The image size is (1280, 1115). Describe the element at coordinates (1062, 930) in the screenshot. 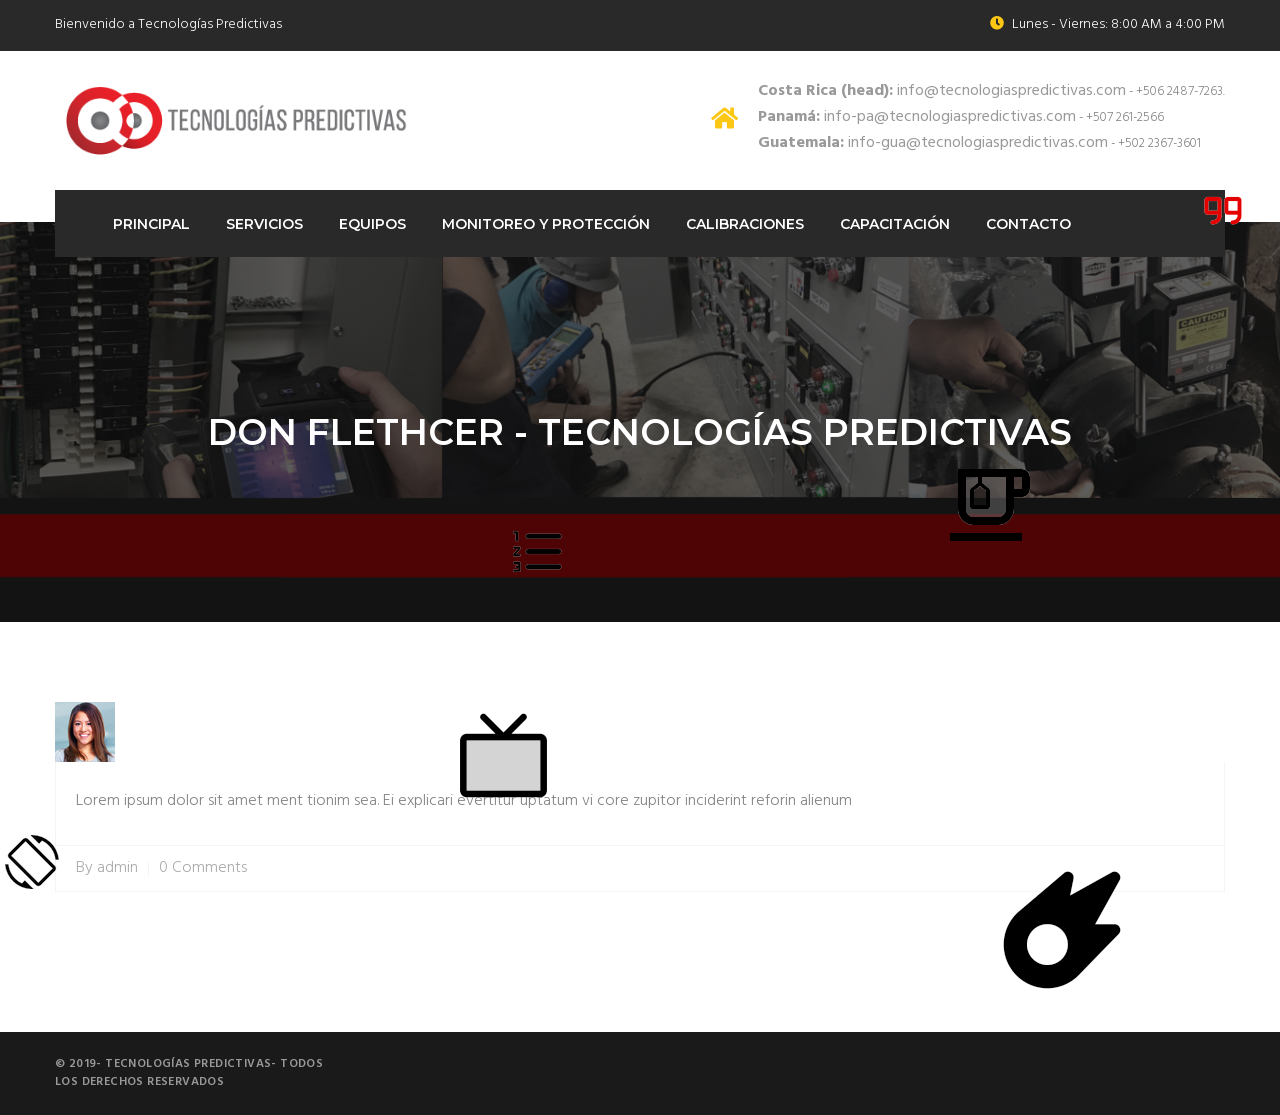

I see `indicates a trending or viral item` at that location.